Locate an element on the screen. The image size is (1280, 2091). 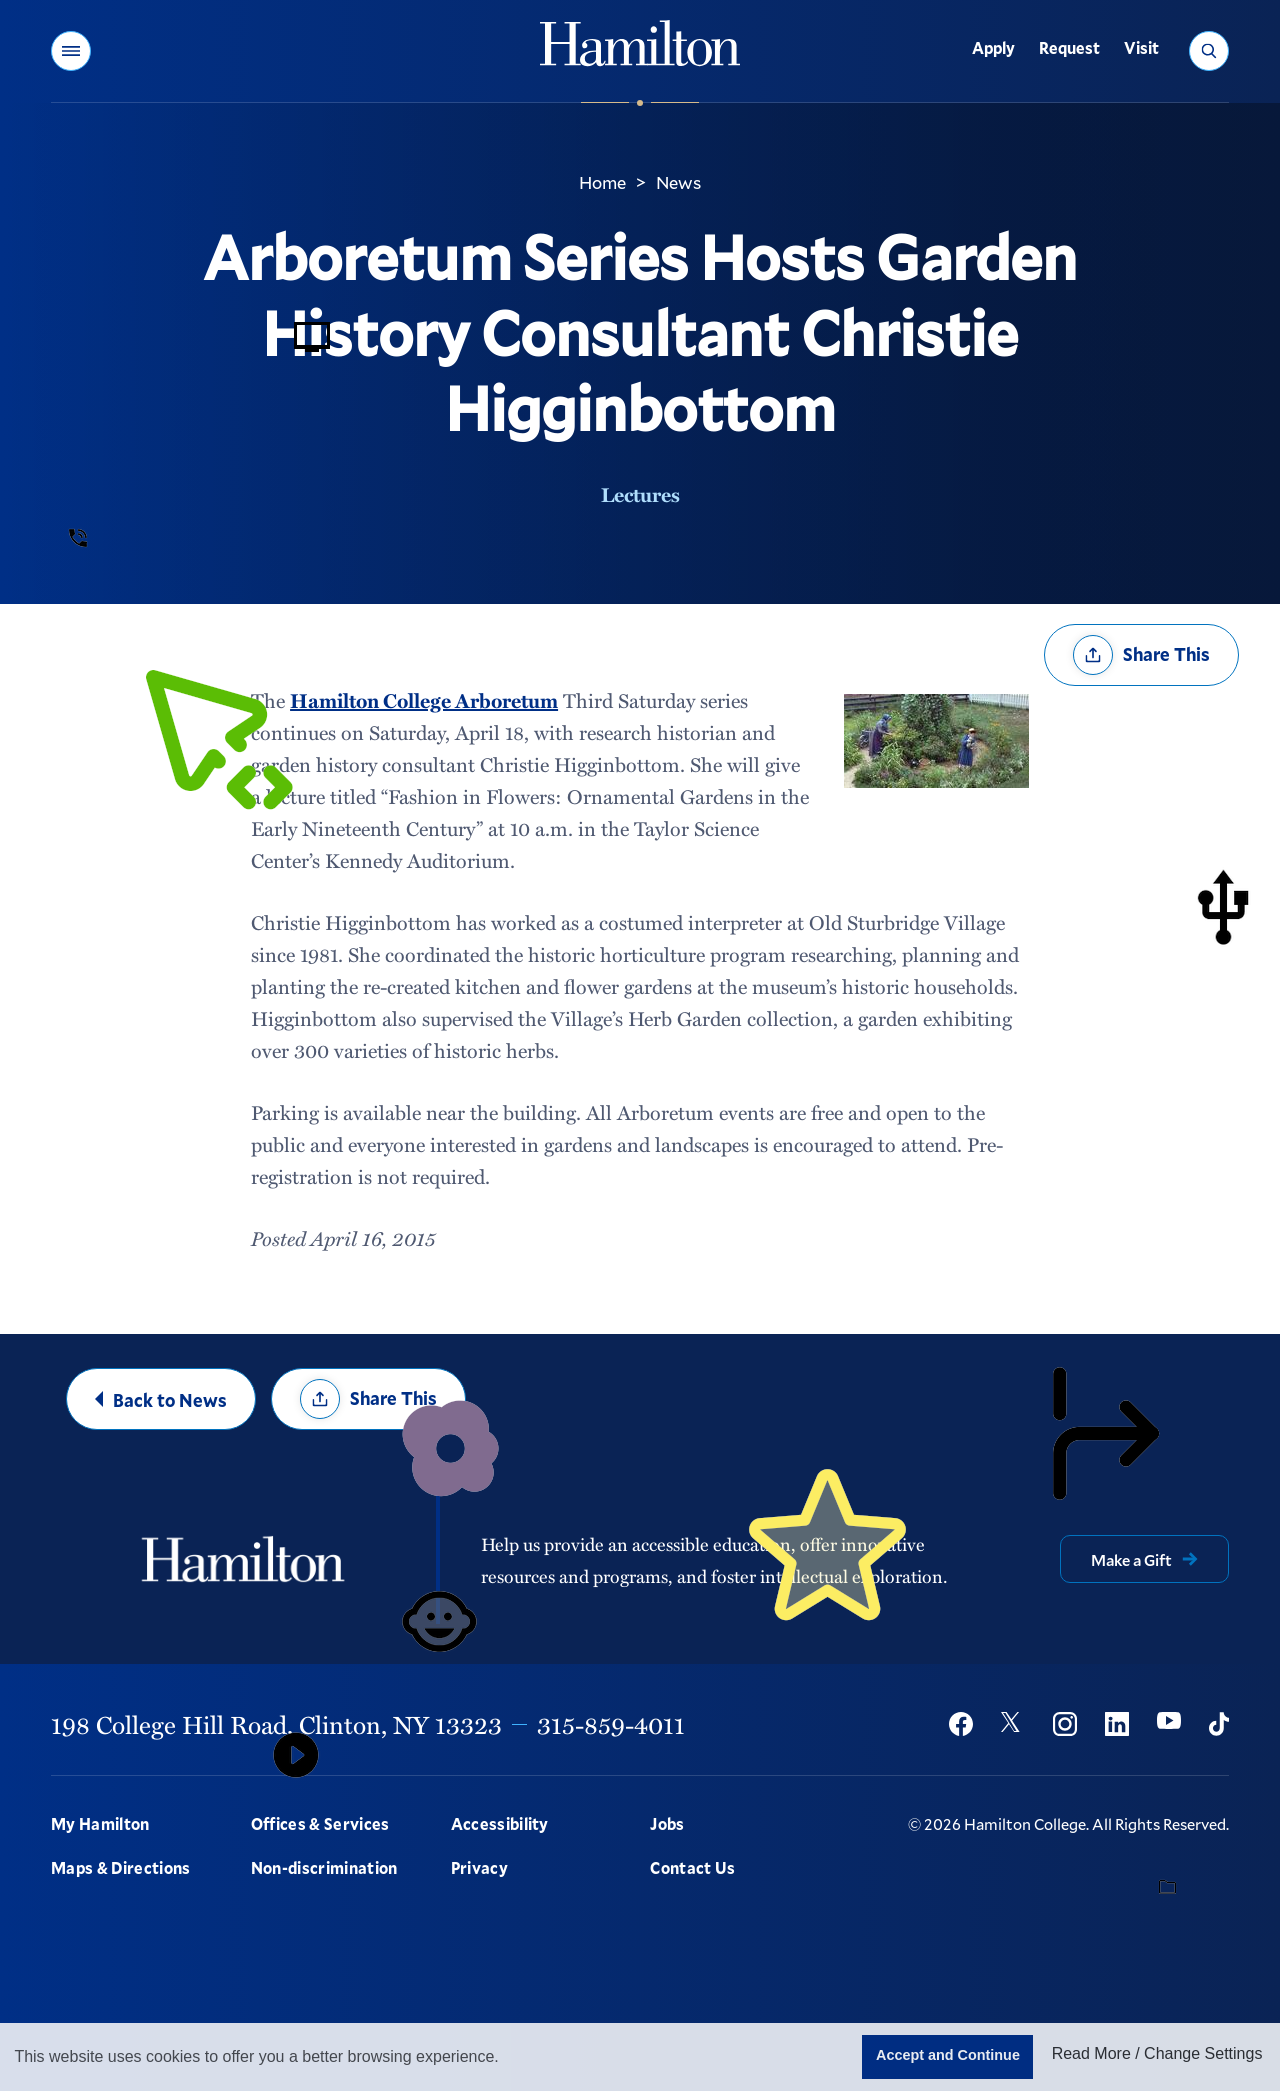
indicates an active phone call in progress is located at coordinates (78, 538).